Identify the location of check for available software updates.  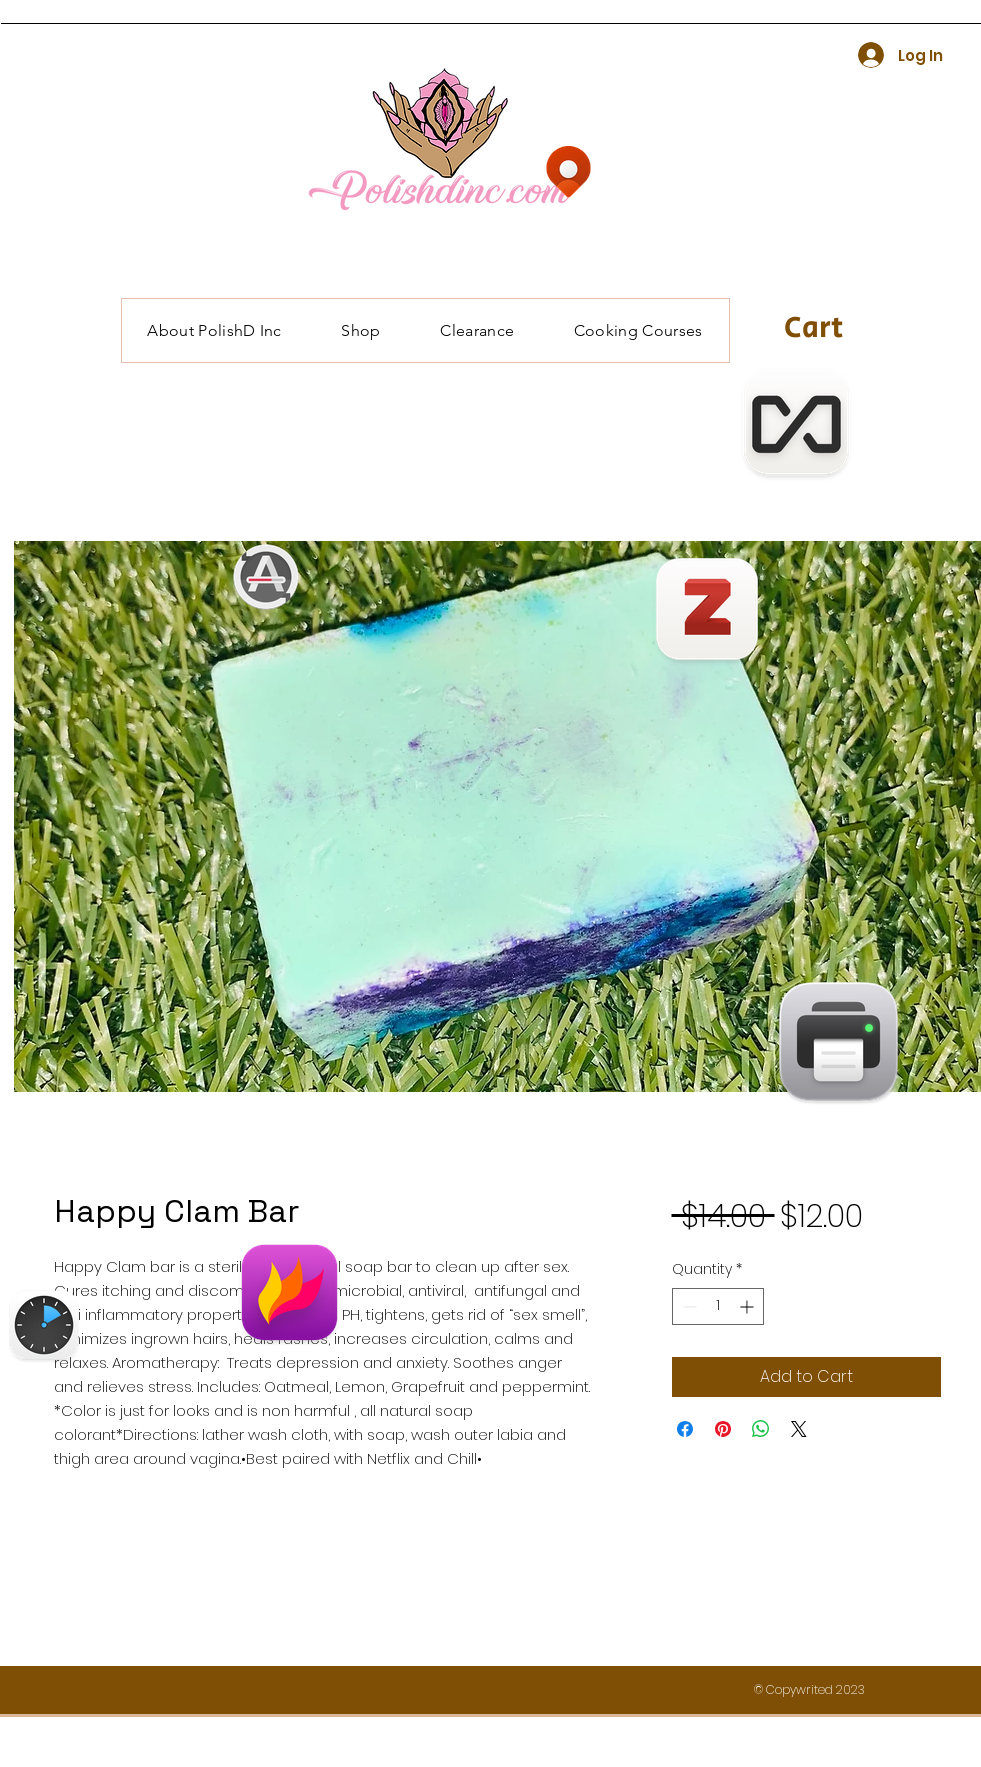
(266, 577).